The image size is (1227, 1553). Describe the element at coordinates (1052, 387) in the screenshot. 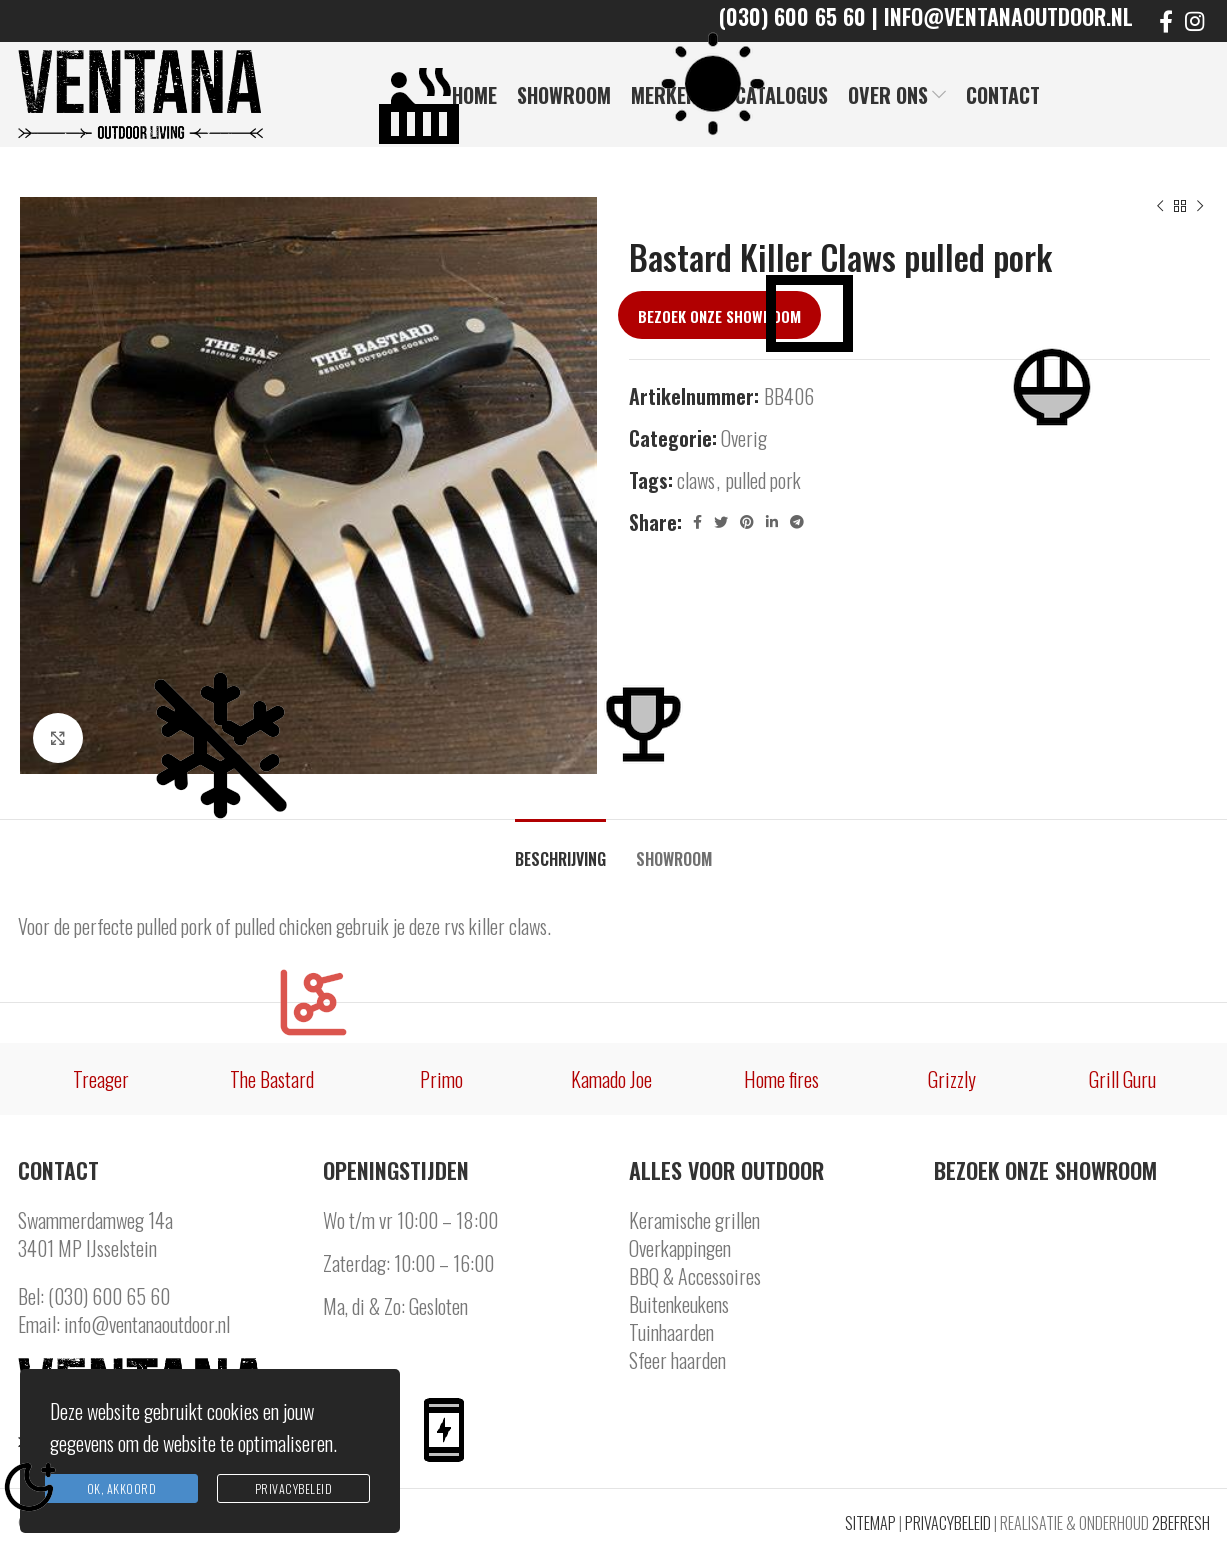

I see `browse asian or rice-based food options` at that location.